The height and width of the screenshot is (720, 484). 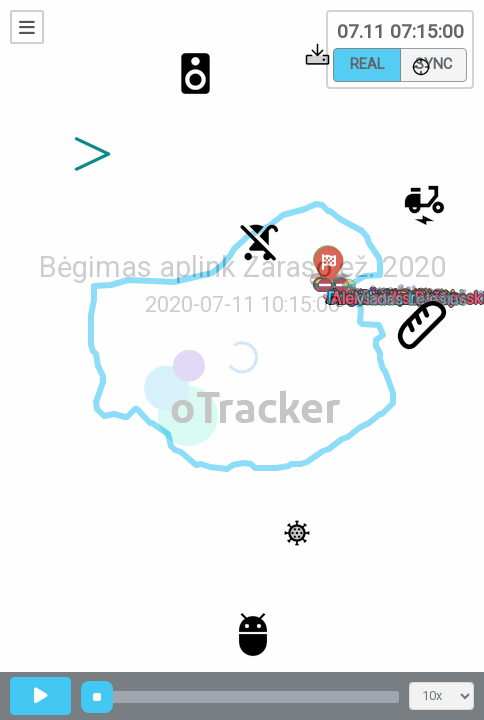 I want to click on indicates covid-19 or coronavirus-related content, so click(x=297, y=533).